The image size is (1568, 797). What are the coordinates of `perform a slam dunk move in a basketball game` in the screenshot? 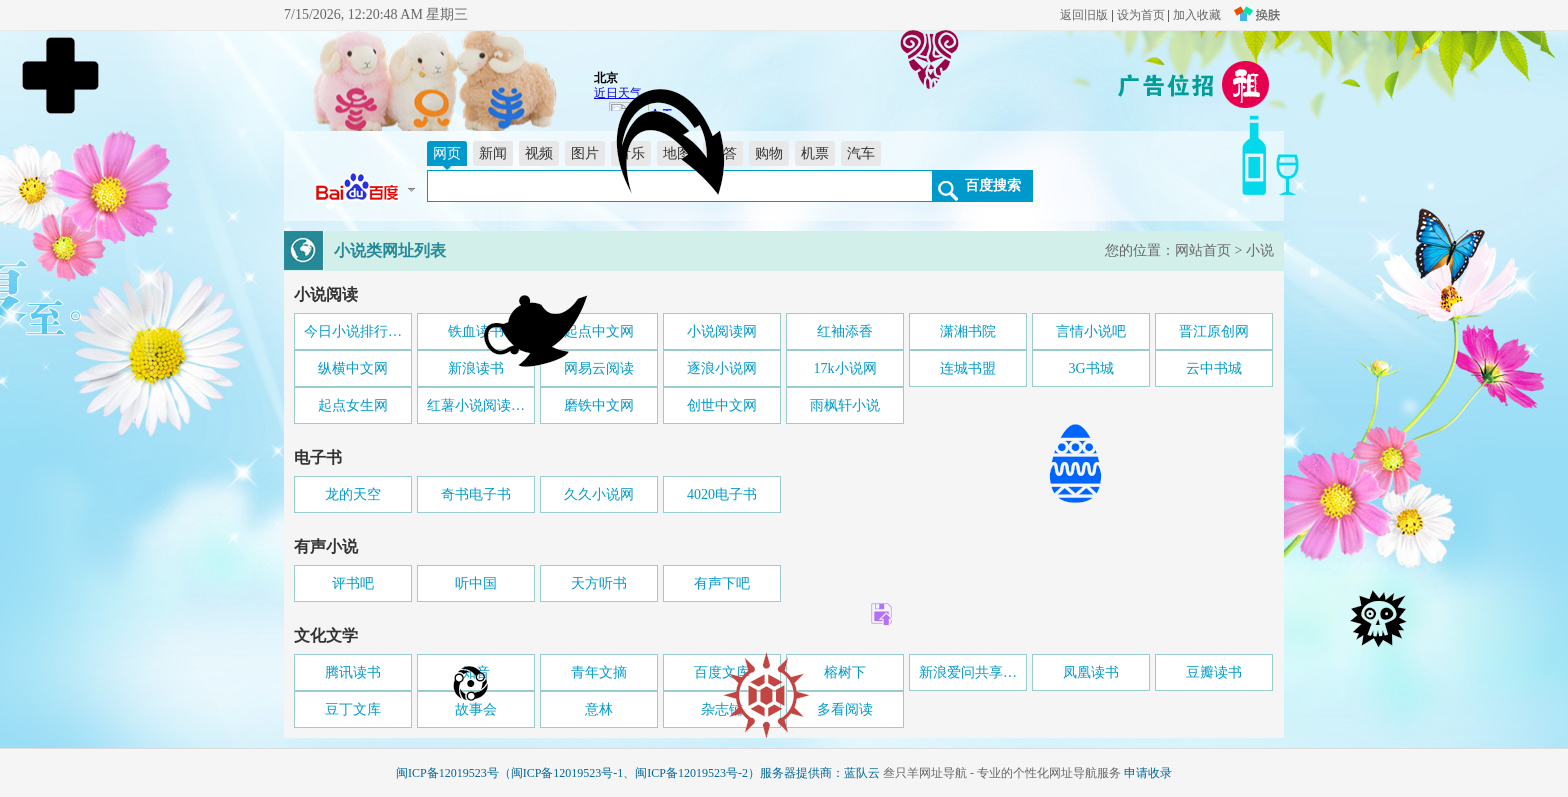 It's located at (670, 143).